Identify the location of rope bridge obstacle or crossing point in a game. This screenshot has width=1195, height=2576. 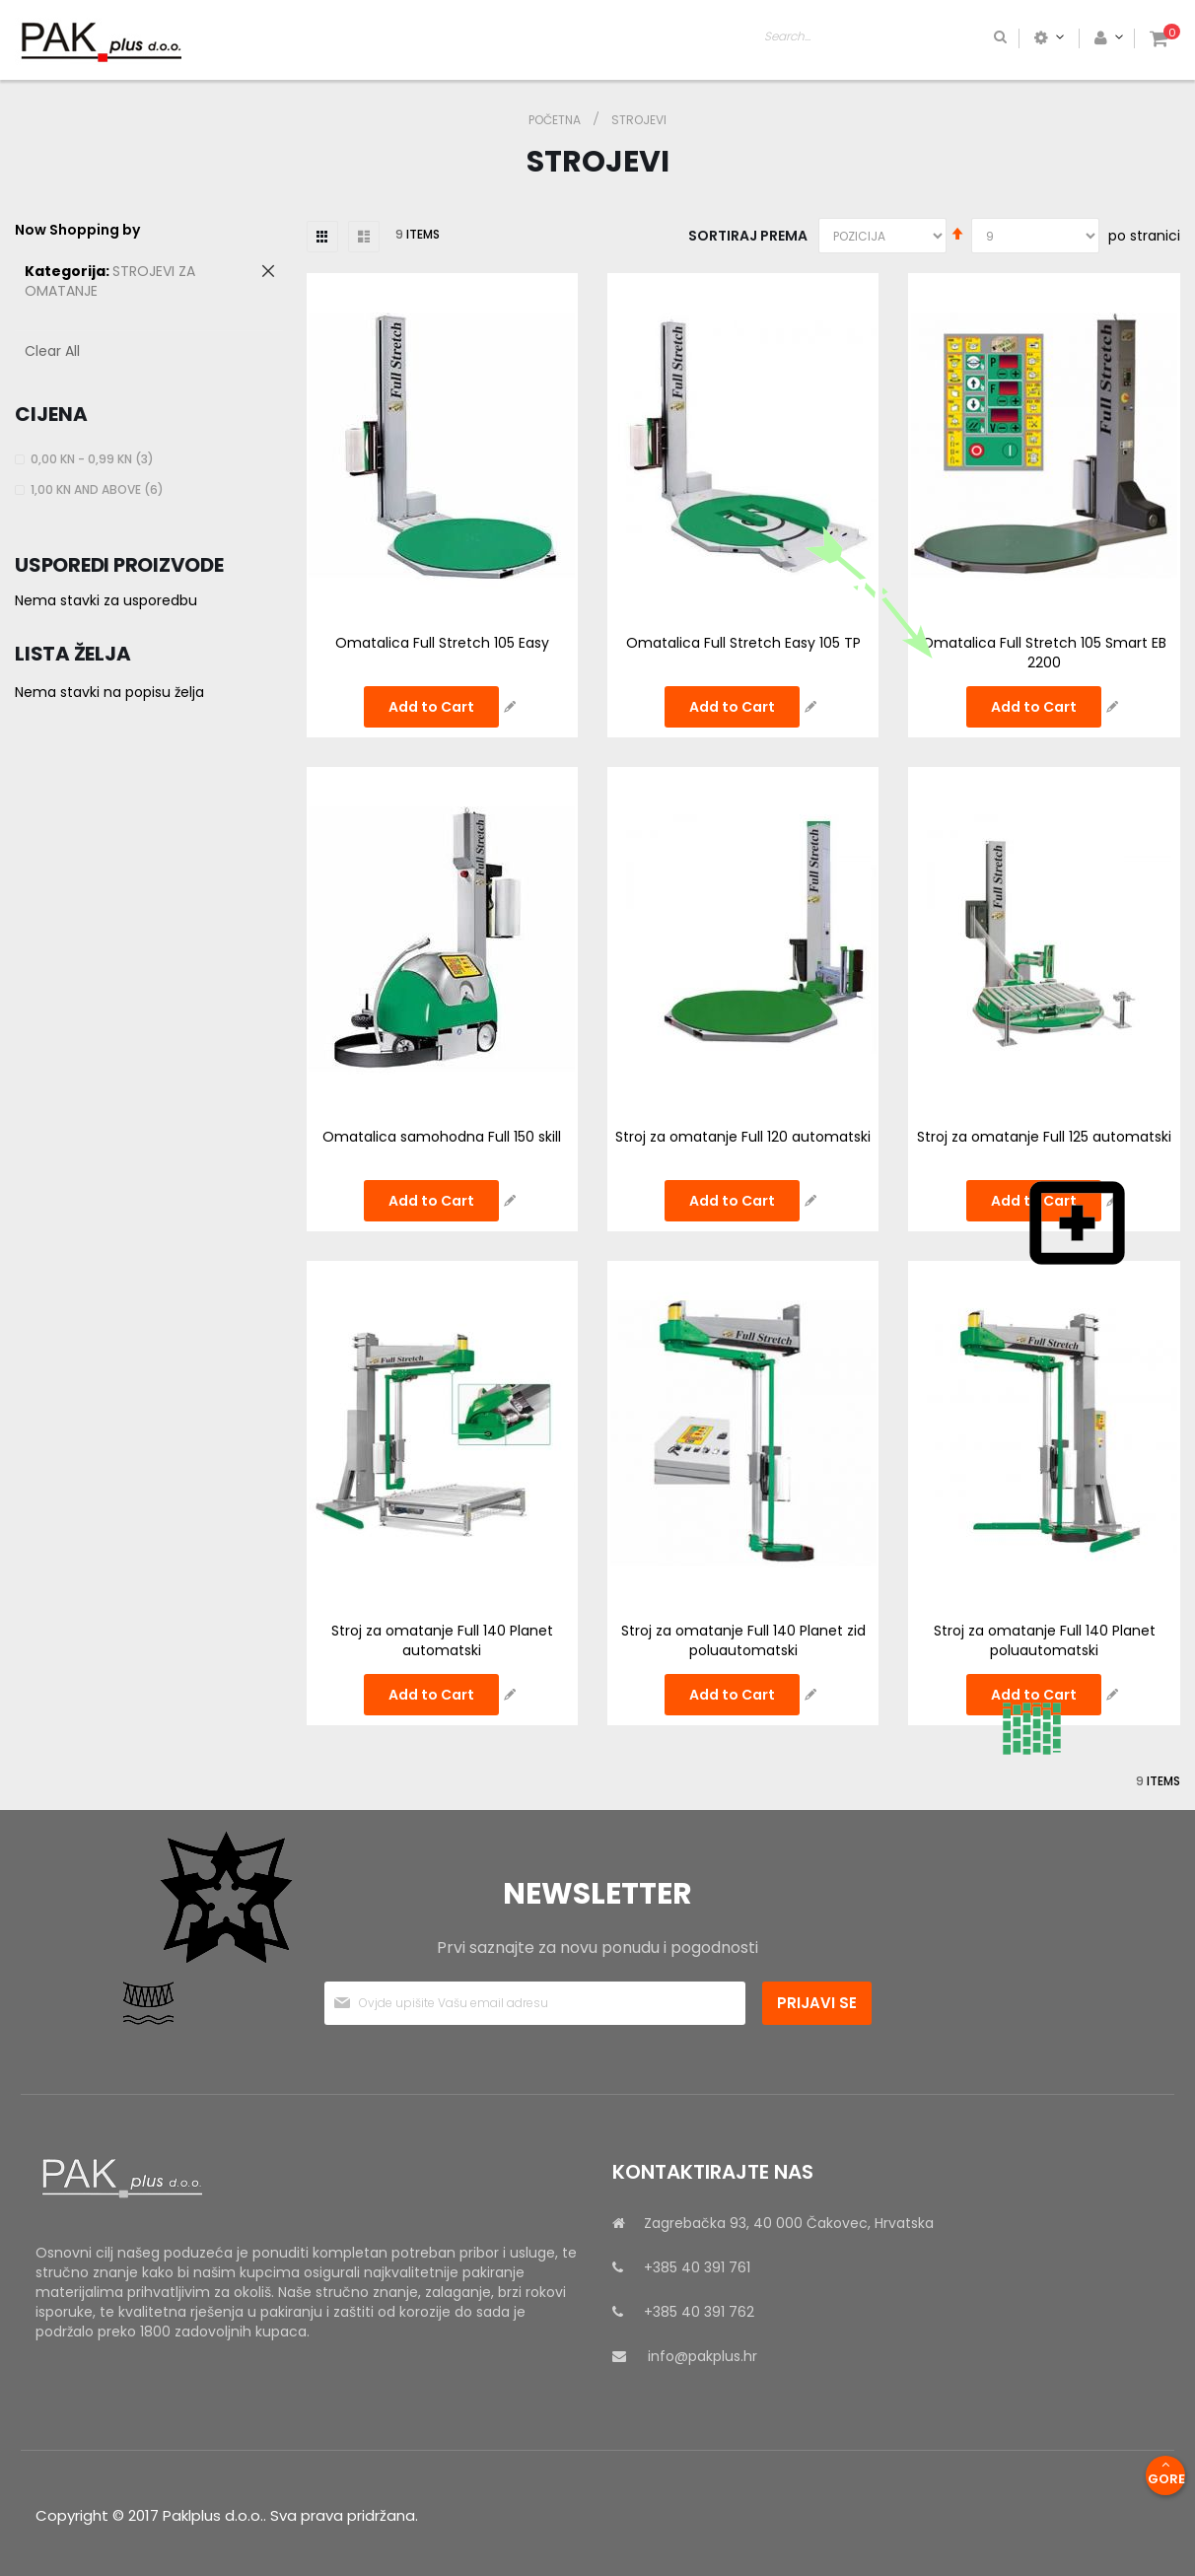
(148, 2000).